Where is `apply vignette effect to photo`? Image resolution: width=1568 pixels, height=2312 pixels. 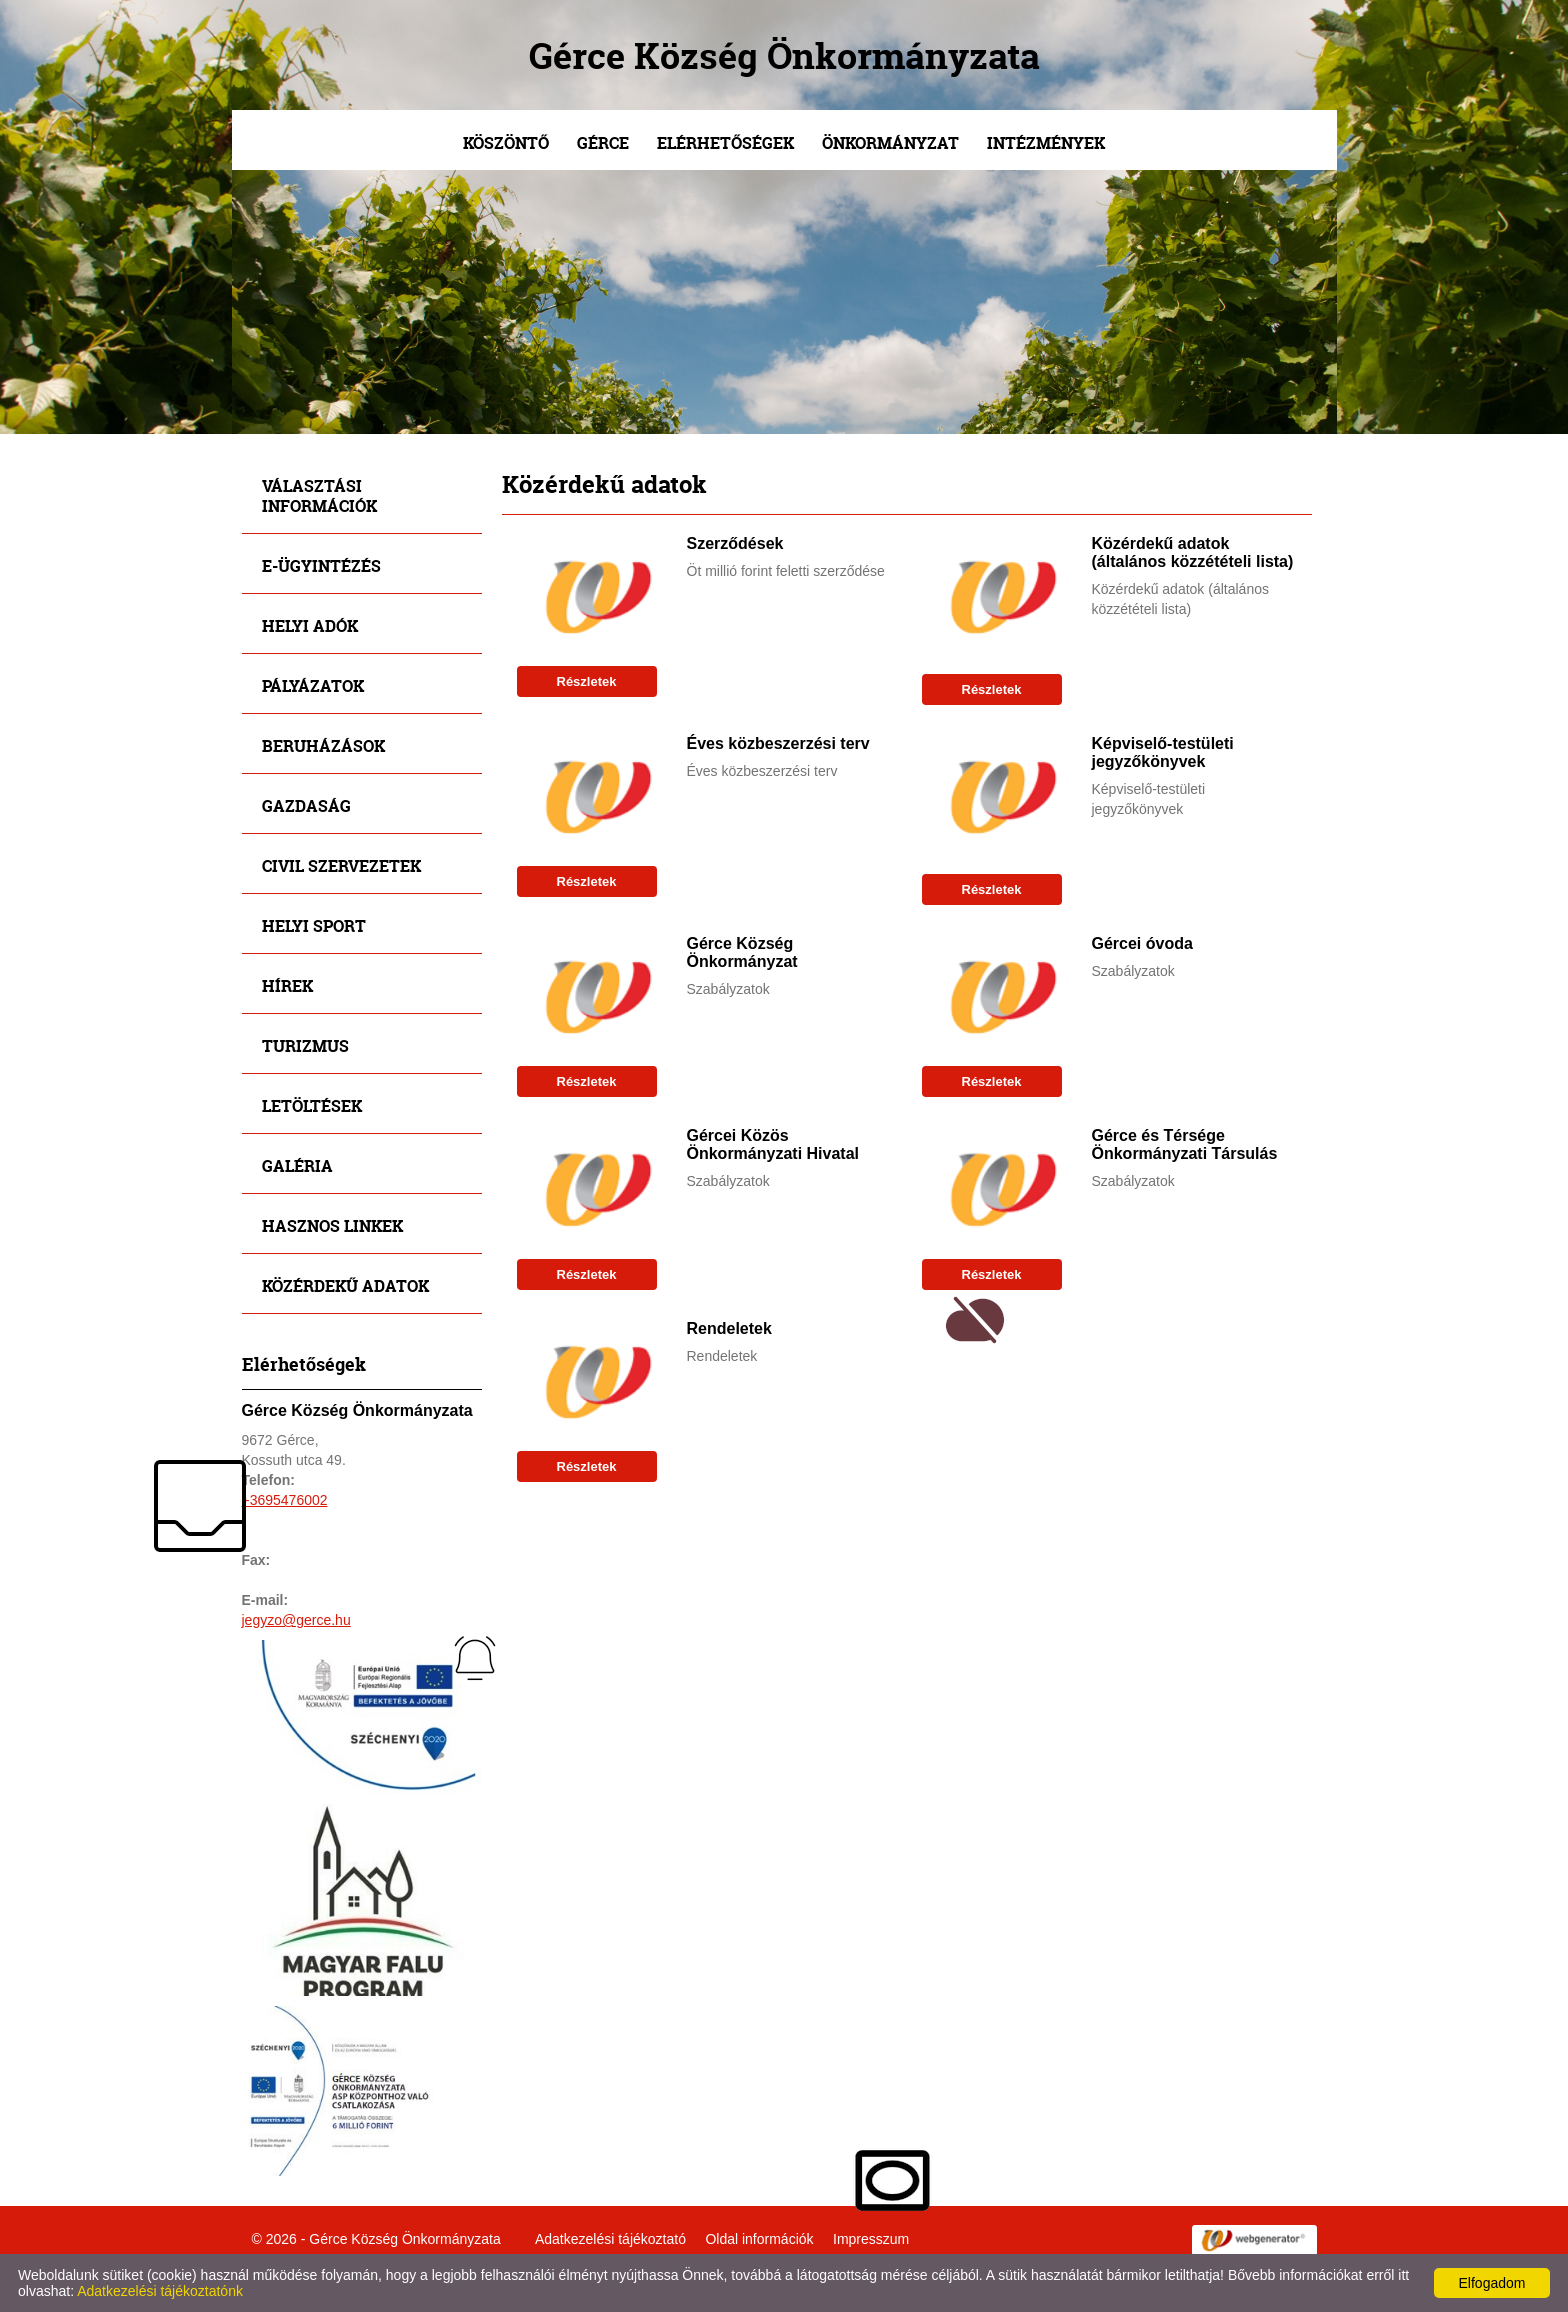
apply vignette effect to photo is located at coordinates (892, 2180).